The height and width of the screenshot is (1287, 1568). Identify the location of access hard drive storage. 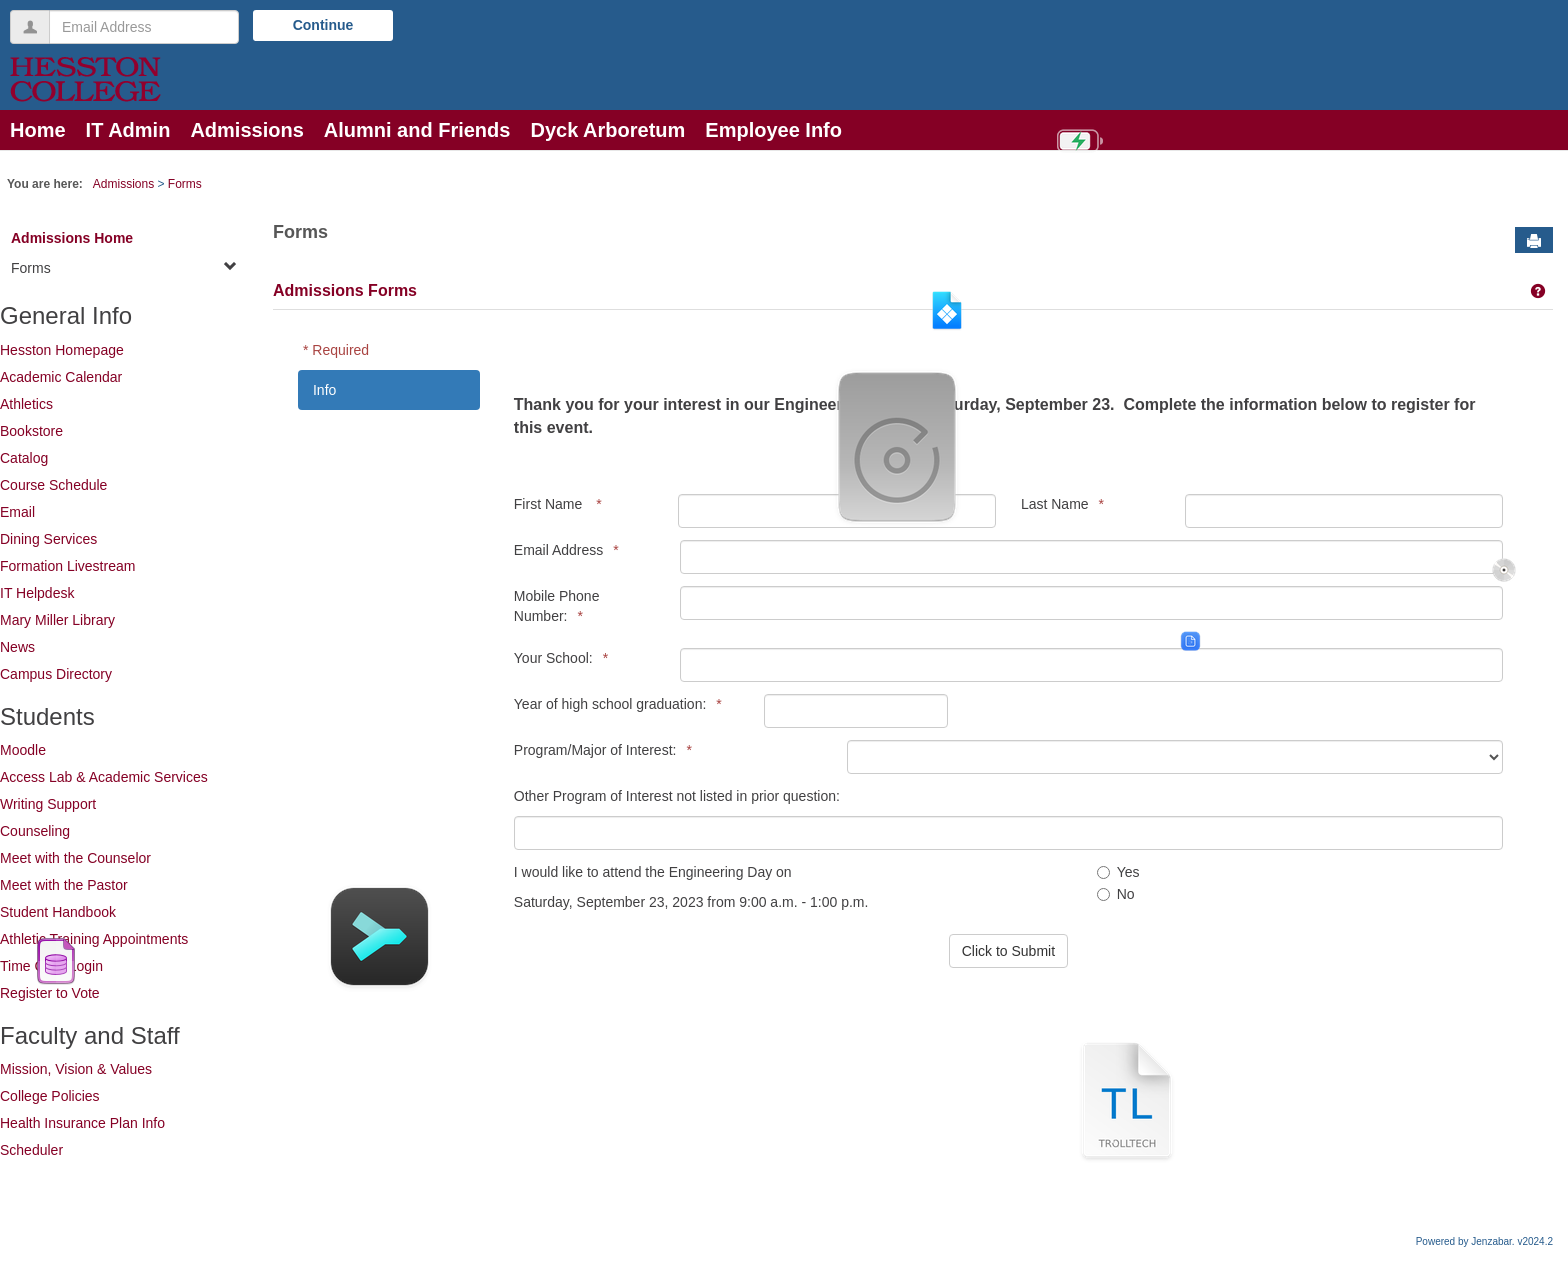
(897, 447).